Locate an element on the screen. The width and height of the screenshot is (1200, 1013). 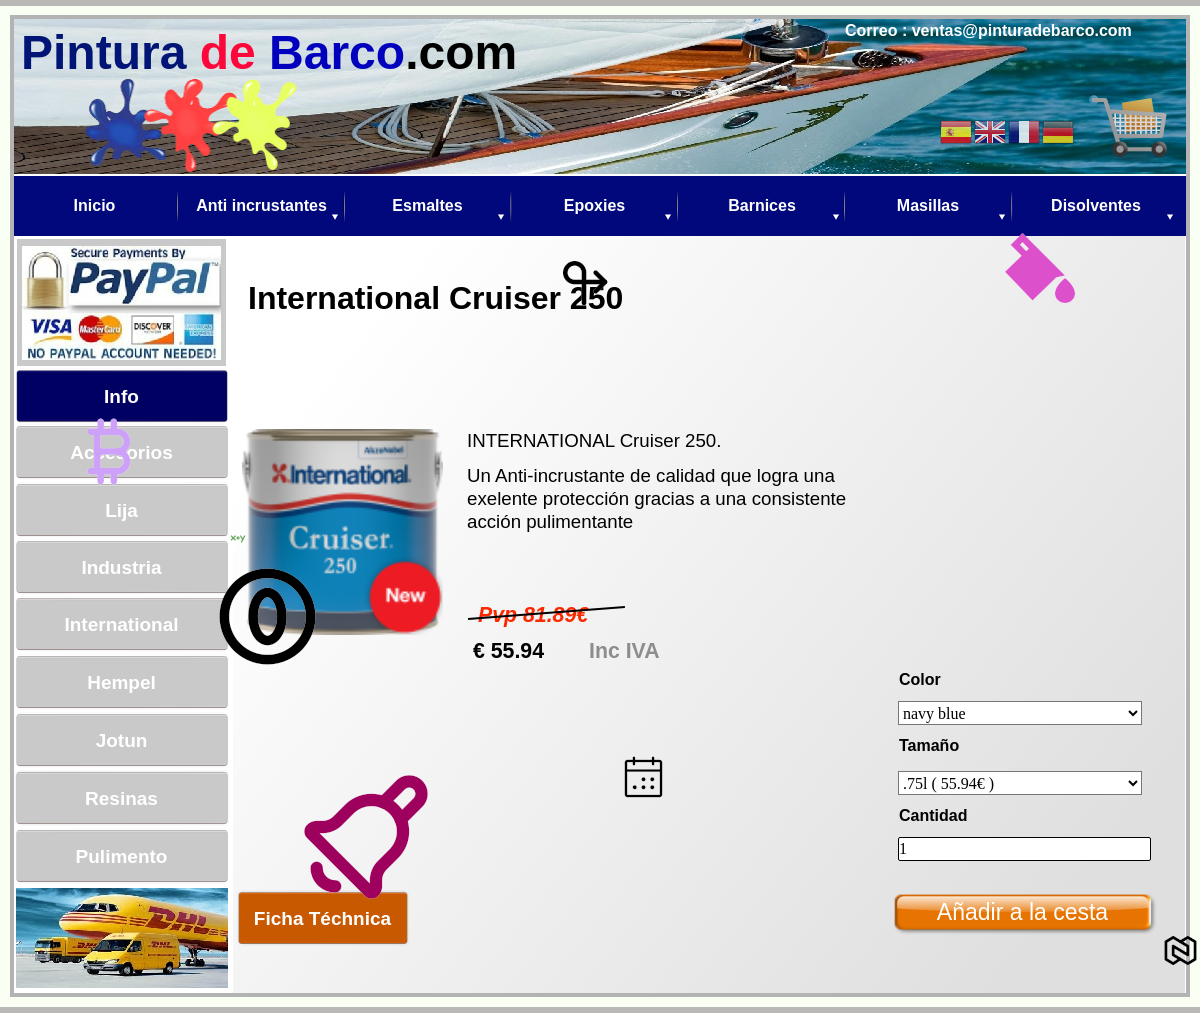
open opera browser is located at coordinates (267, 616).